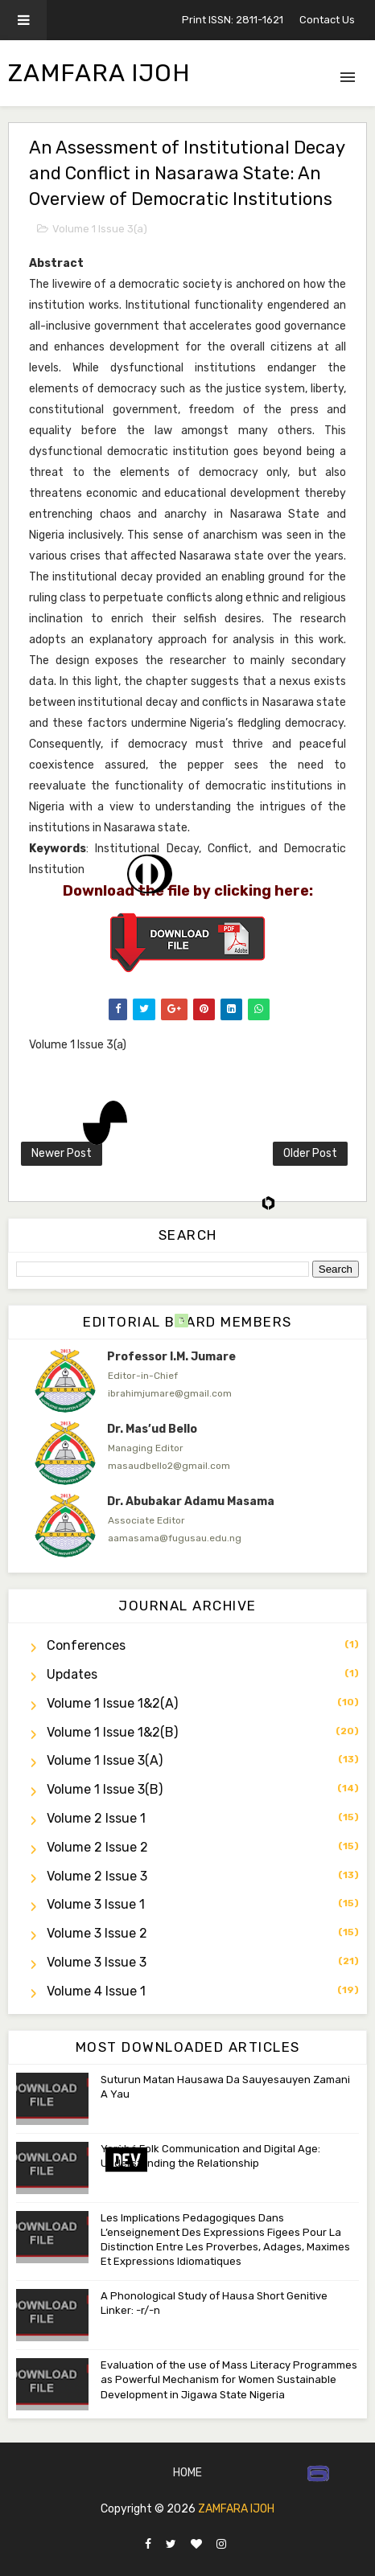  What do you see at coordinates (181, 1320) in the screenshot?
I see `open the Pexels app or website` at bounding box center [181, 1320].